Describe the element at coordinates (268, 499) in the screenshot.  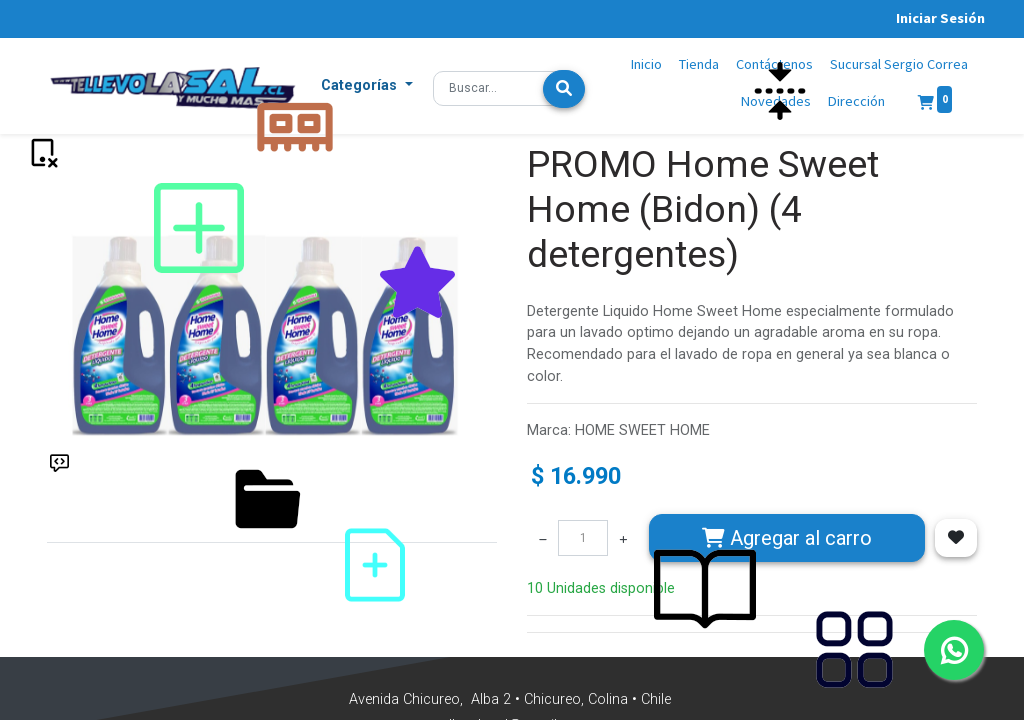
I see `an open folder currently being viewed` at that location.